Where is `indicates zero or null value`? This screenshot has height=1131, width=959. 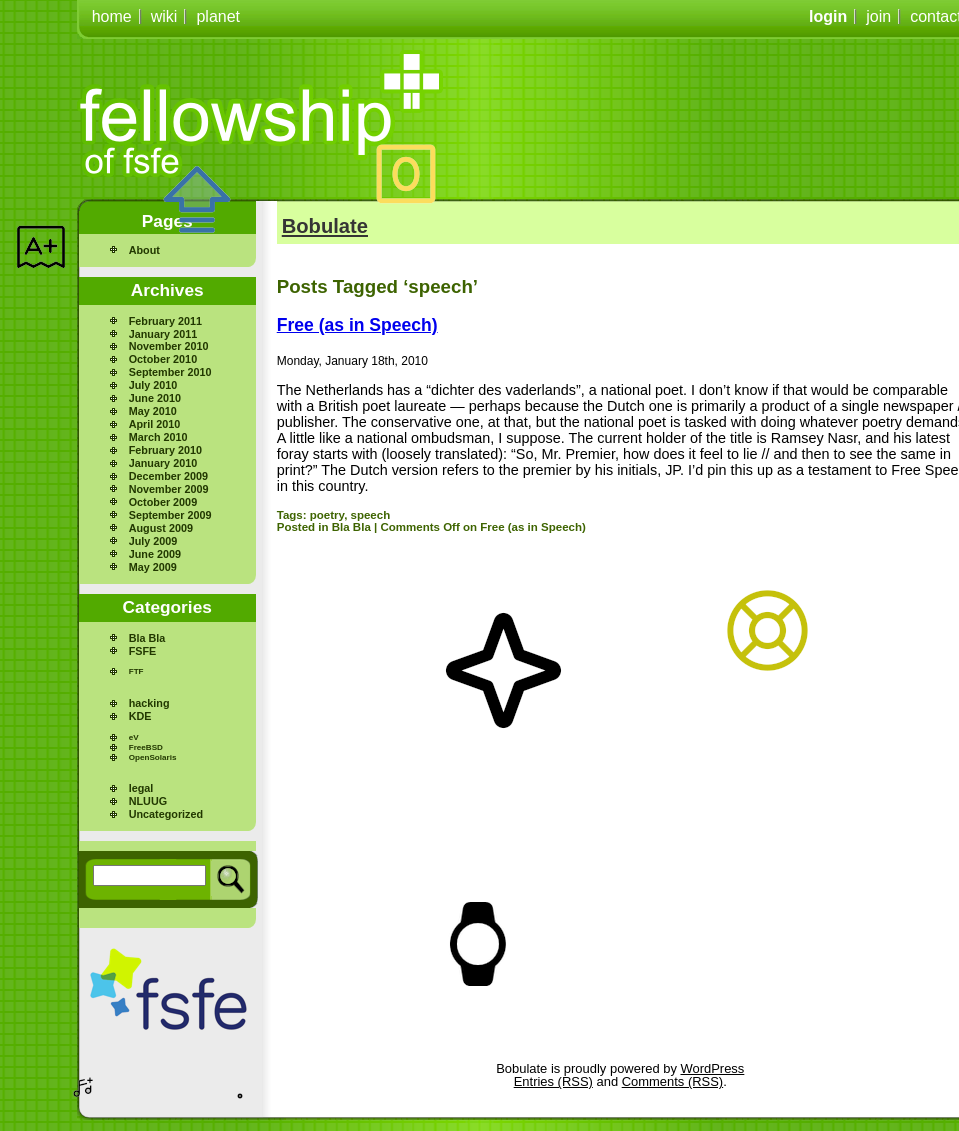
indicates zero or null value is located at coordinates (406, 174).